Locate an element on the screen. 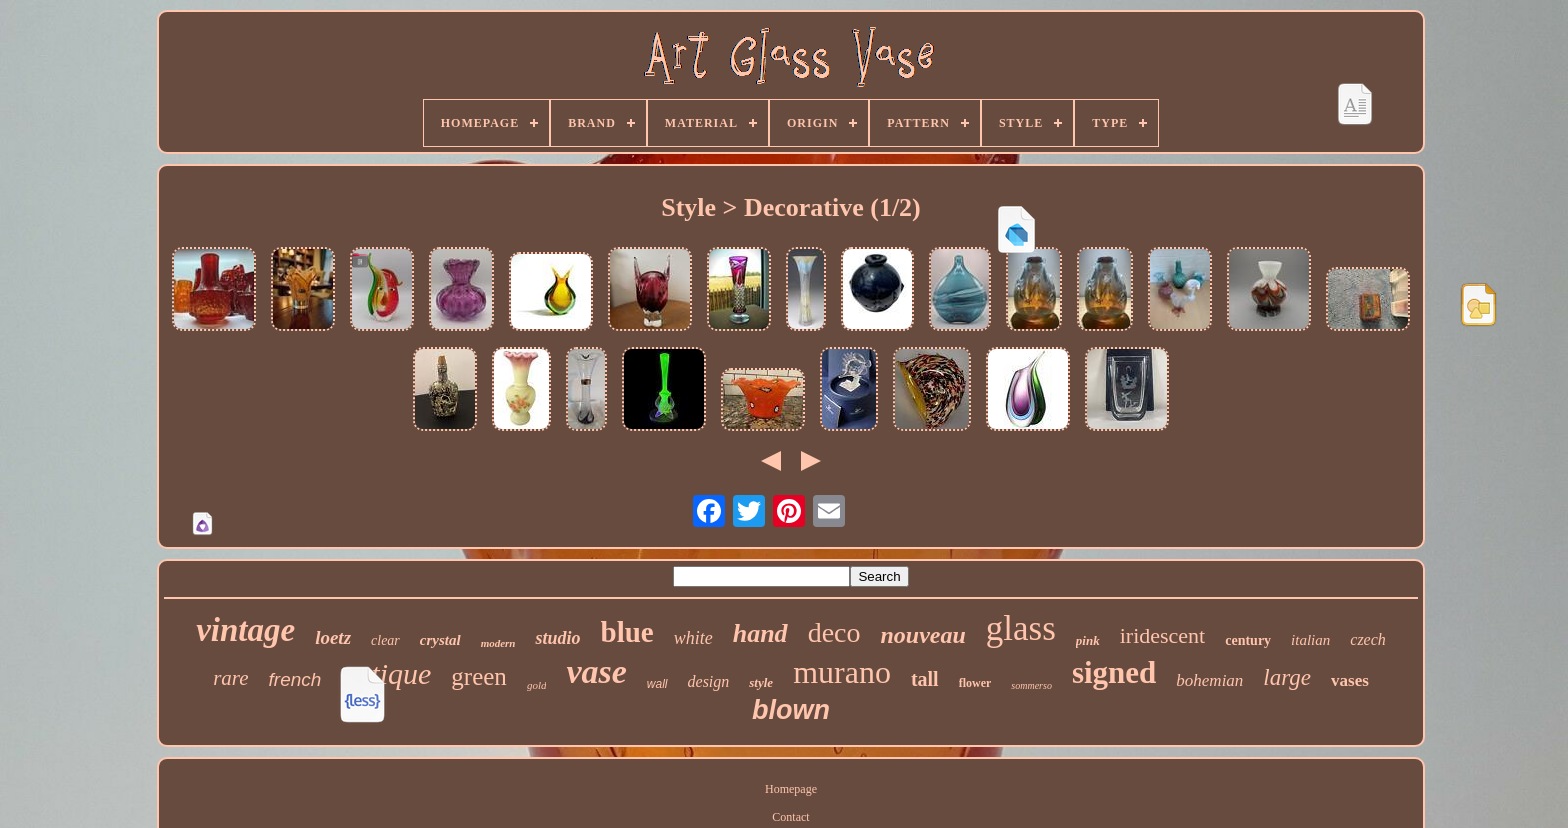 Image resolution: width=1568 pixels, height=828 pixels. dart programming language source file is located at coordinates (1016, 229).